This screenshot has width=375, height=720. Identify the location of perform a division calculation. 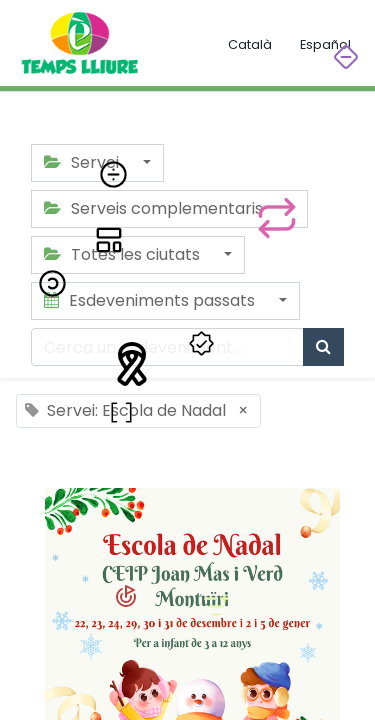
(113, 174).